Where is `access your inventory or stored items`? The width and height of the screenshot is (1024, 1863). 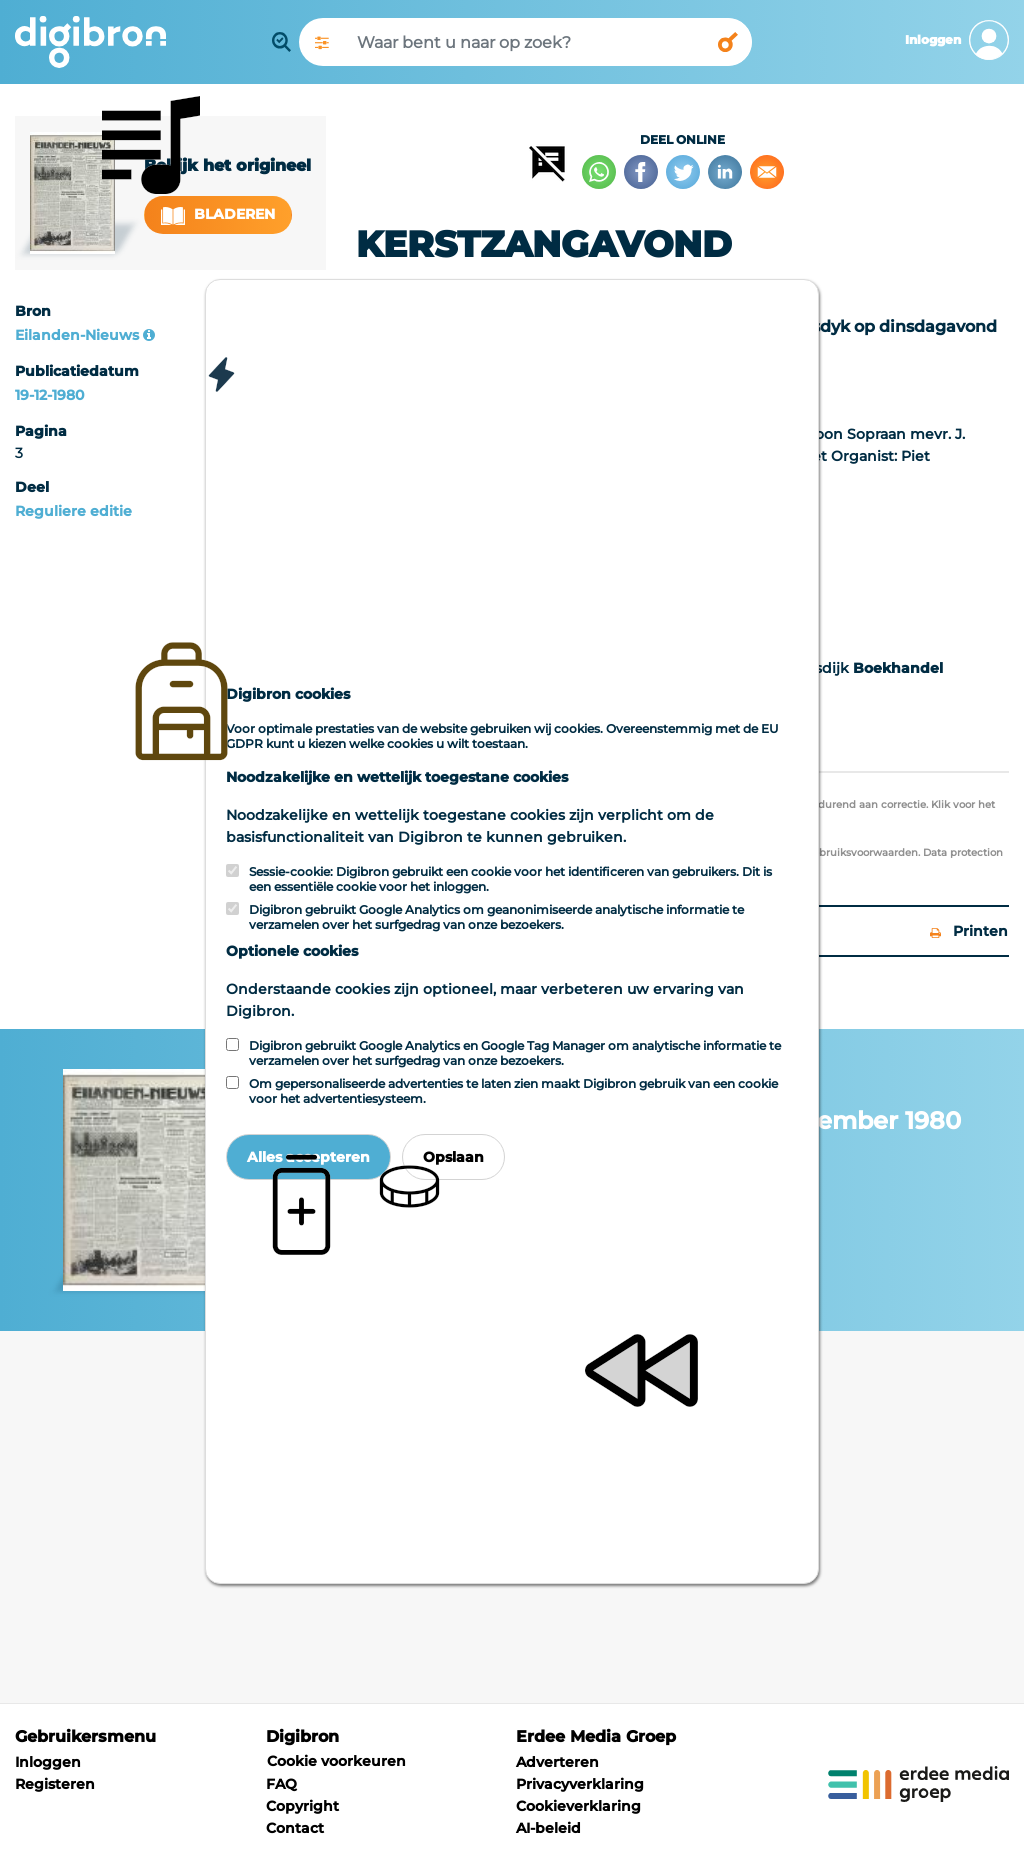
access your inventory or stored items is located at coordinates (181, 705).